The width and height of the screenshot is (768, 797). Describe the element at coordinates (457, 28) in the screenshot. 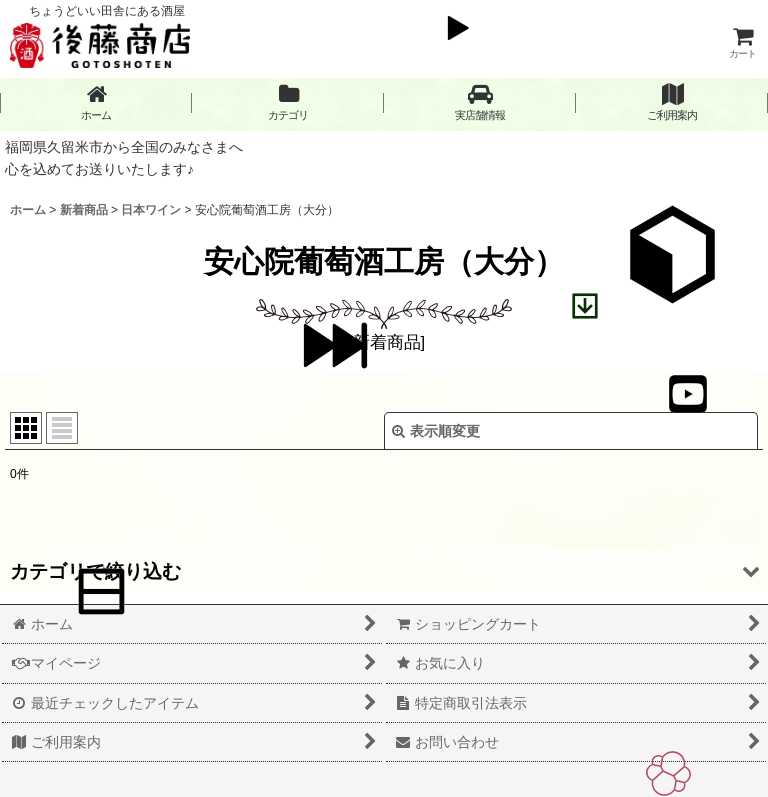

I see `play media or start playback` at that location.